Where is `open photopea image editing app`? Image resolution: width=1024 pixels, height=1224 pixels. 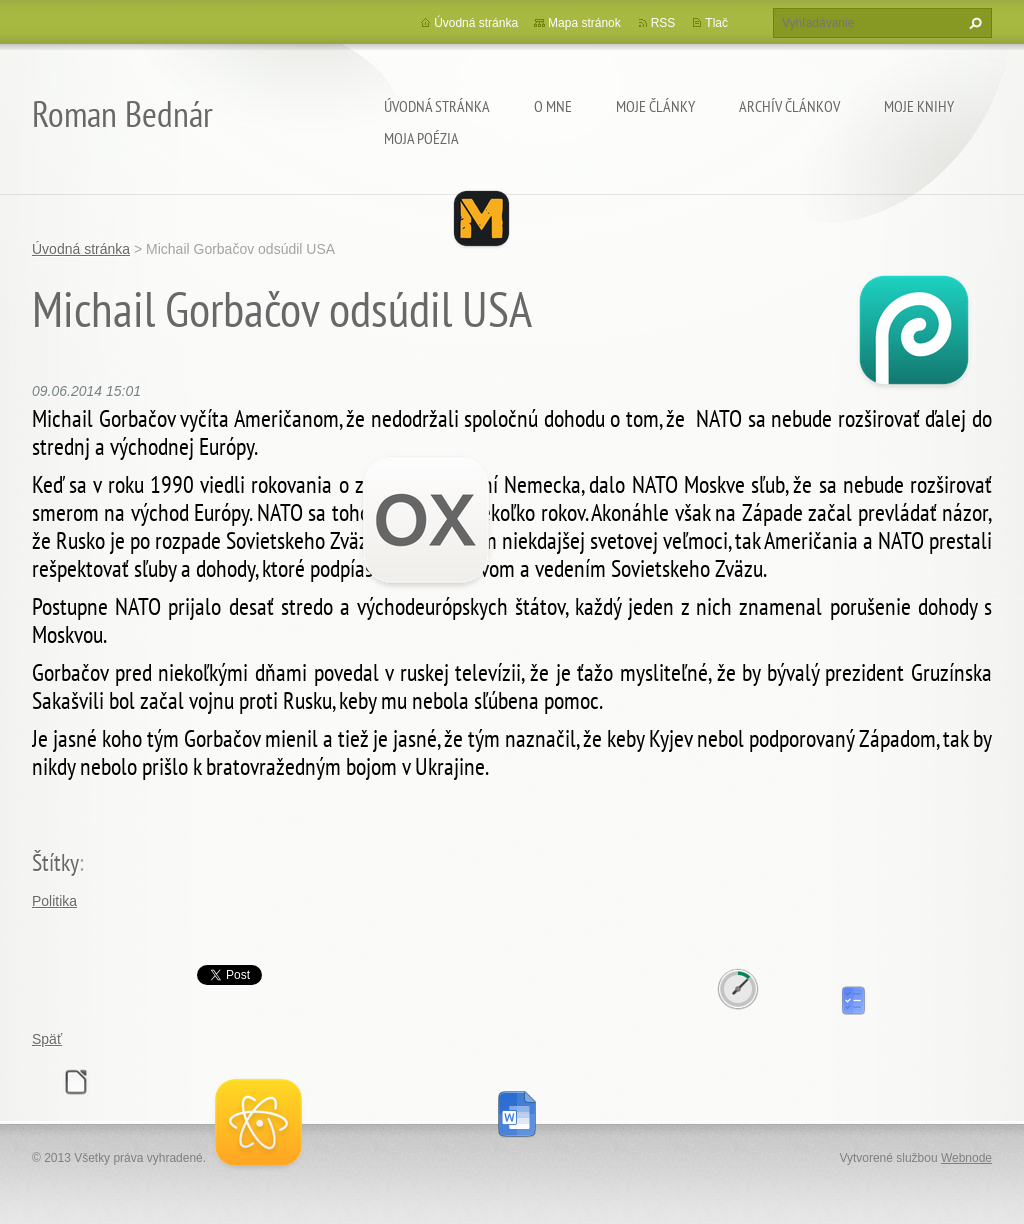
open photopea image editing app is located at coordinates (914, 330).